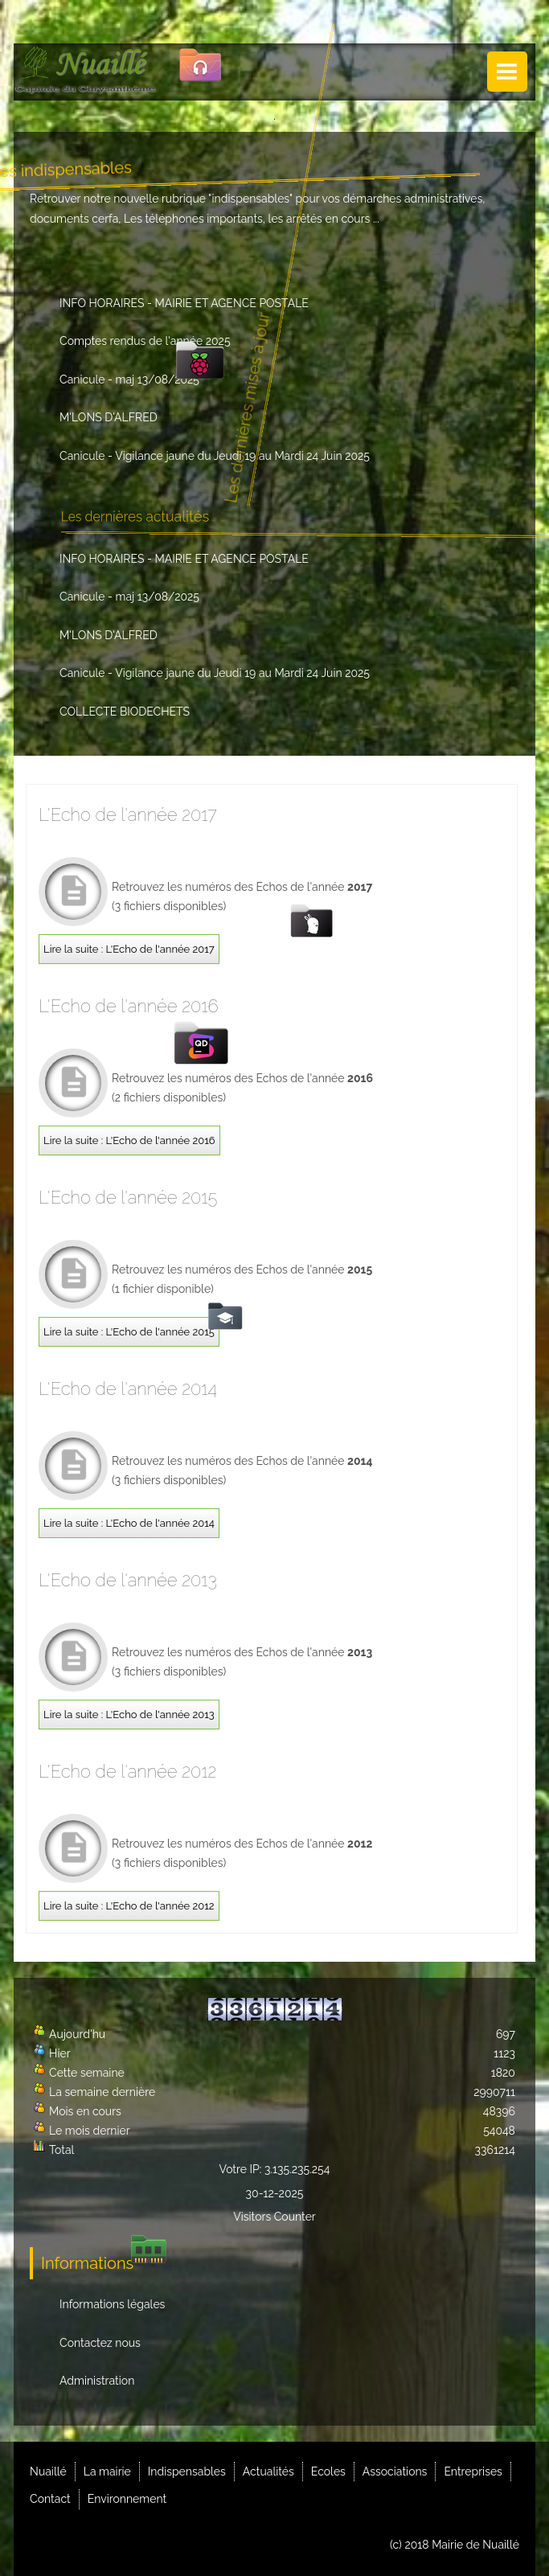 The width and height of the screenshot is (549, 2576). What do you see at coordinates (199, 361) in the screenshot?
I see `folder containing Raspberry Pi project files` at bounding box center [199, 361].